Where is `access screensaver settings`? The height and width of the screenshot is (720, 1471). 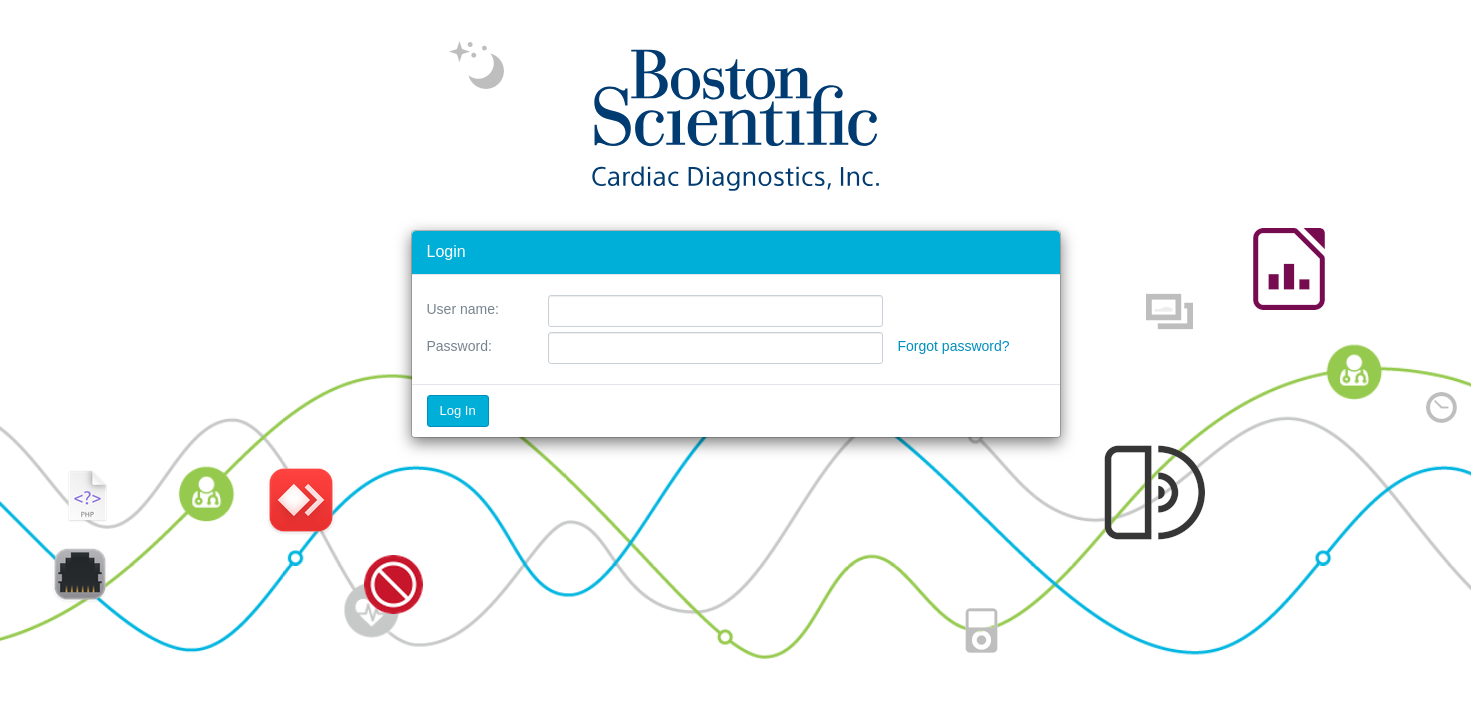
access screensaver settings is located at coordinates (475, 60).